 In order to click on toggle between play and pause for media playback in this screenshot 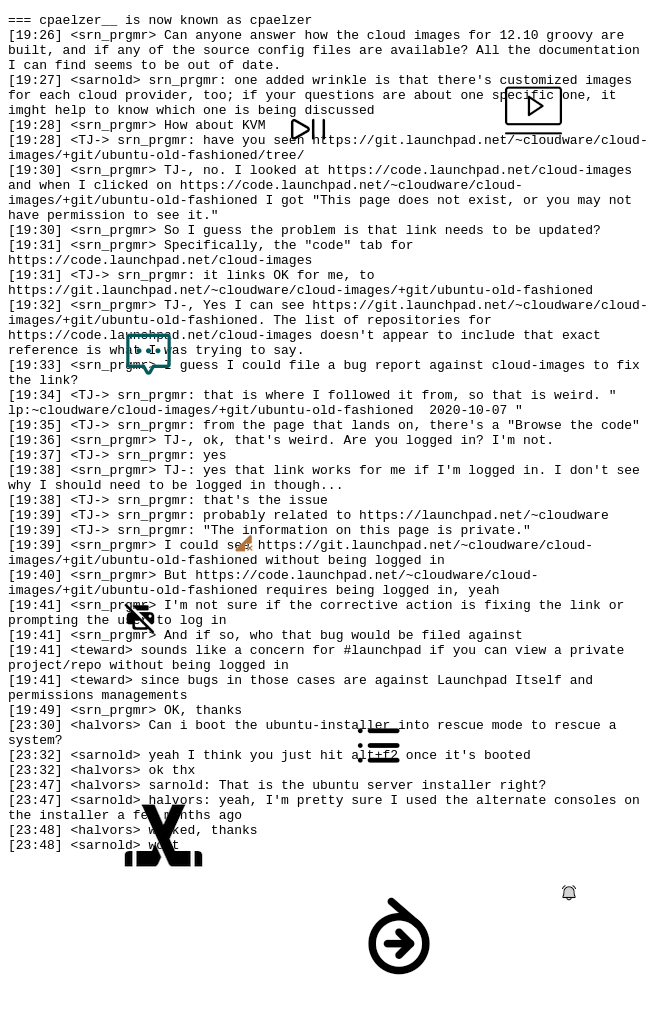, I will do `click(308, 128)`.